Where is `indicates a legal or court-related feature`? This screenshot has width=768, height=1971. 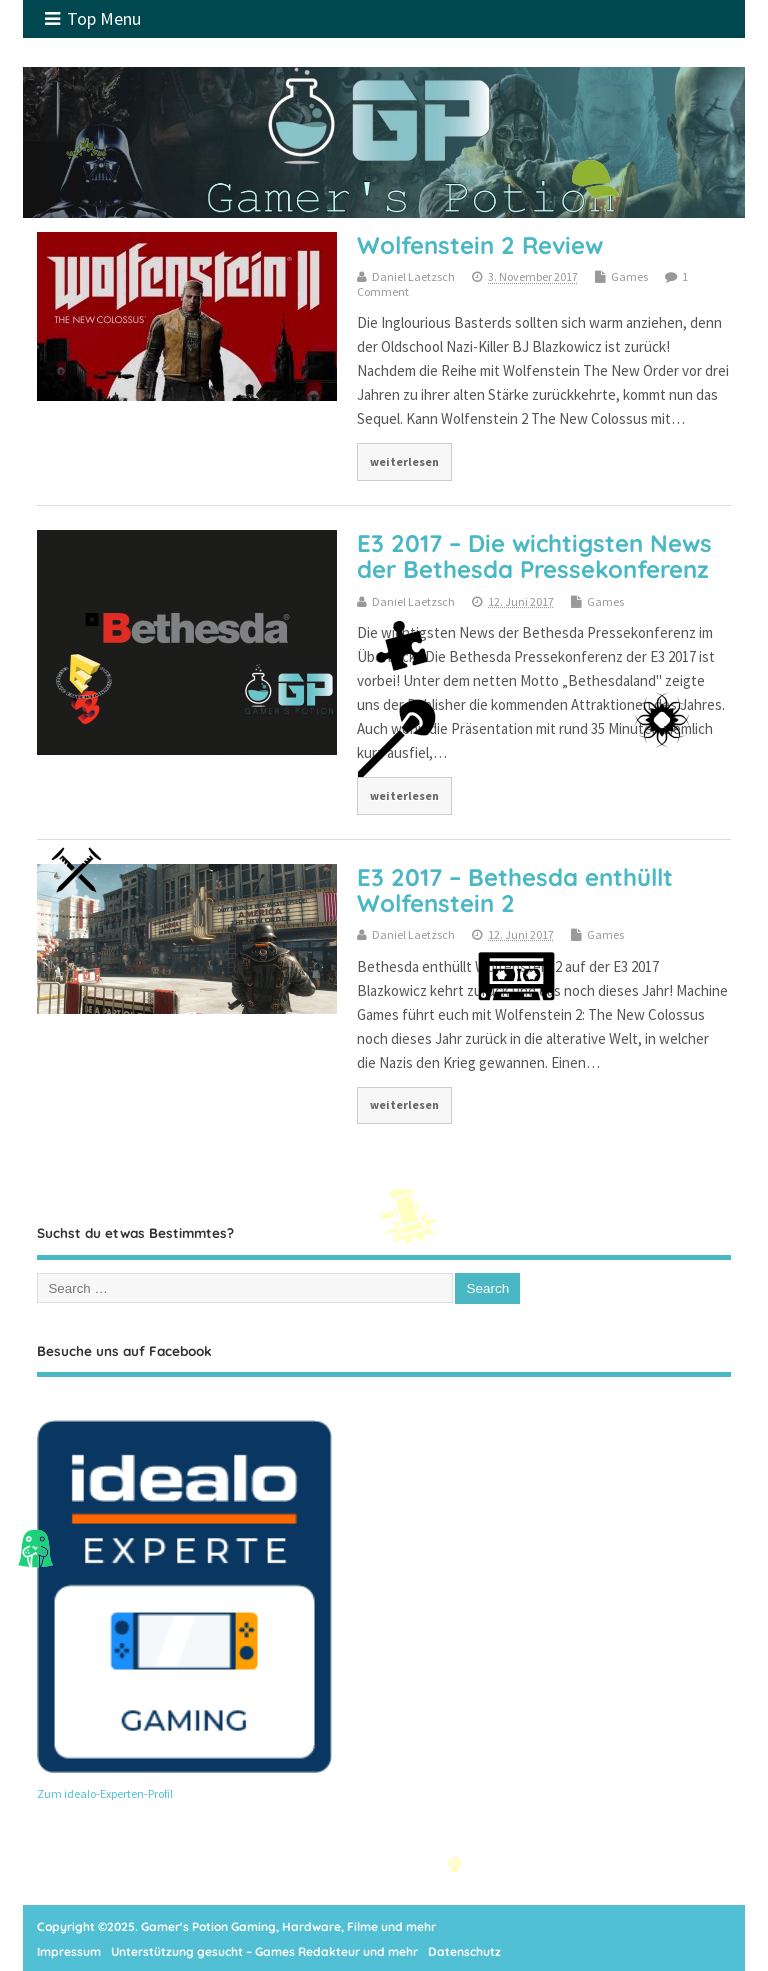
indicates a legal or court-related feature is located at coordinates (410, 1217).